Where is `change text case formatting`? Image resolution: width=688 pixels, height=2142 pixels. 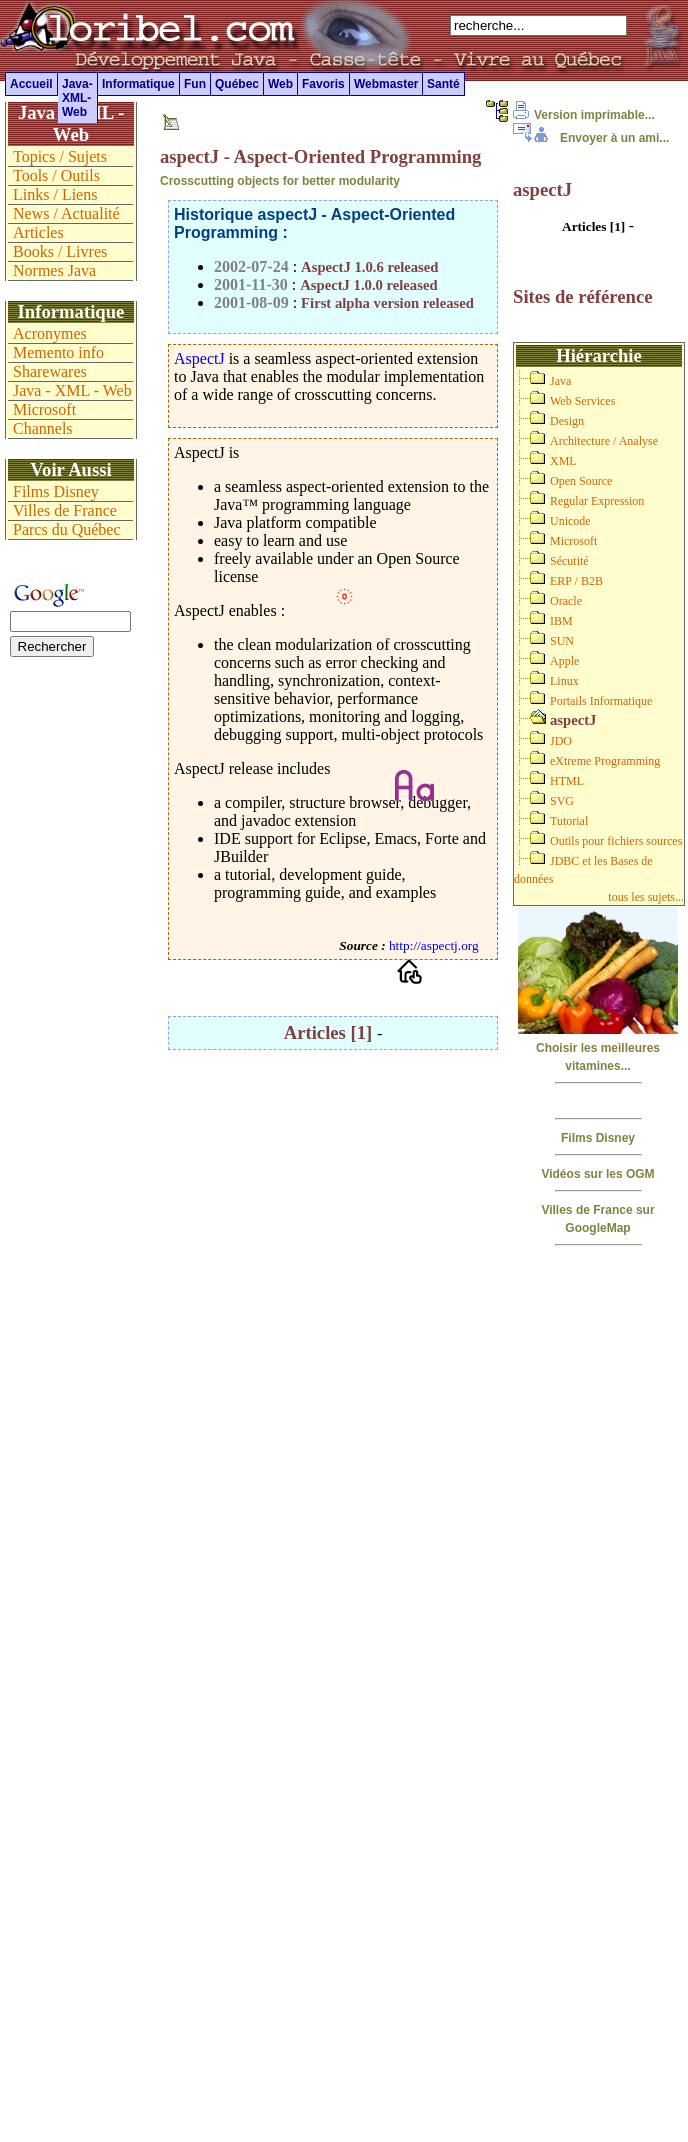
change text case formatting is located at coordinates (414, 785).